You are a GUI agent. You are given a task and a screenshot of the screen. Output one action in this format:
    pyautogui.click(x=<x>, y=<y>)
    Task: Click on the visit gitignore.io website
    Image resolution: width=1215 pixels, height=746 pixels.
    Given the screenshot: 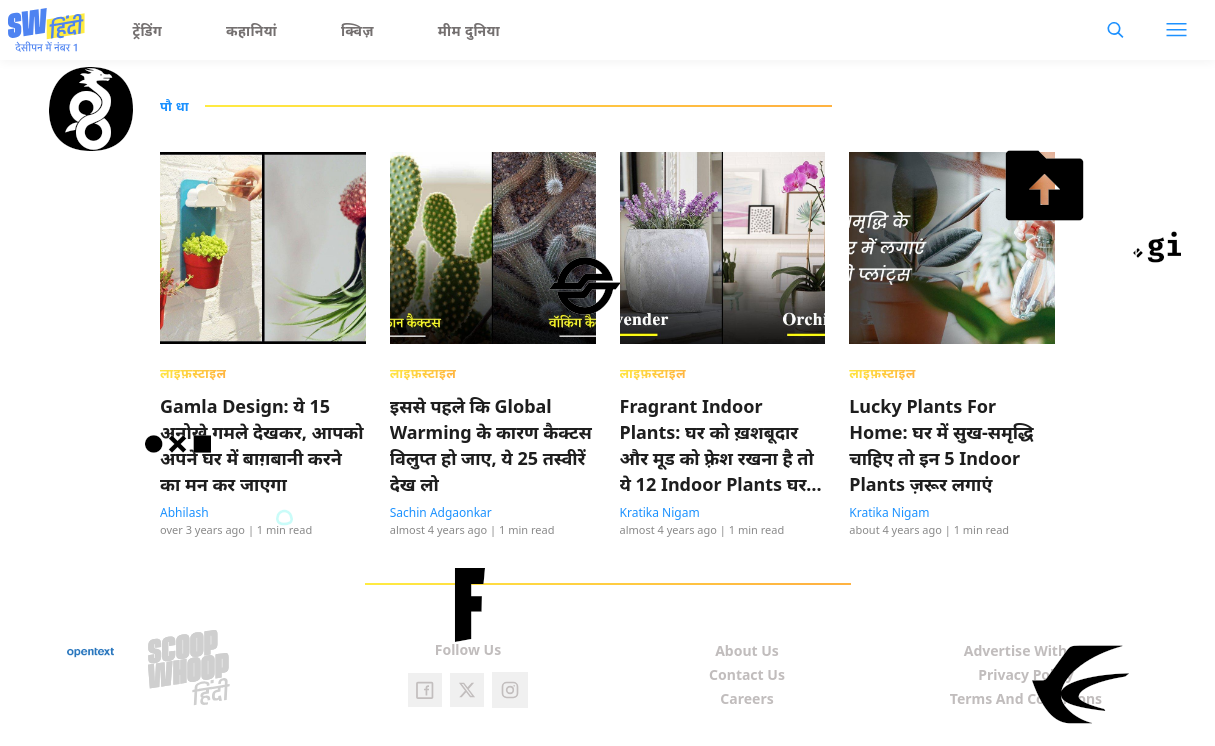 What is the action you would take?
    pyautogui.click(x=1157, y=247)
    